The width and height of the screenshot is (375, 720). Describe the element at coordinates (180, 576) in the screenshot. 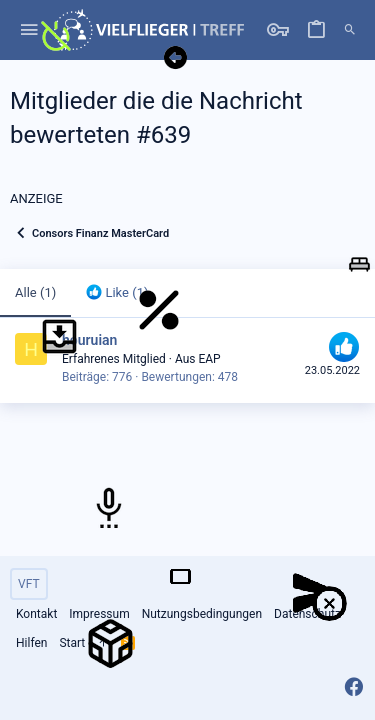

I see `crop image to landscape orientation` at that location.